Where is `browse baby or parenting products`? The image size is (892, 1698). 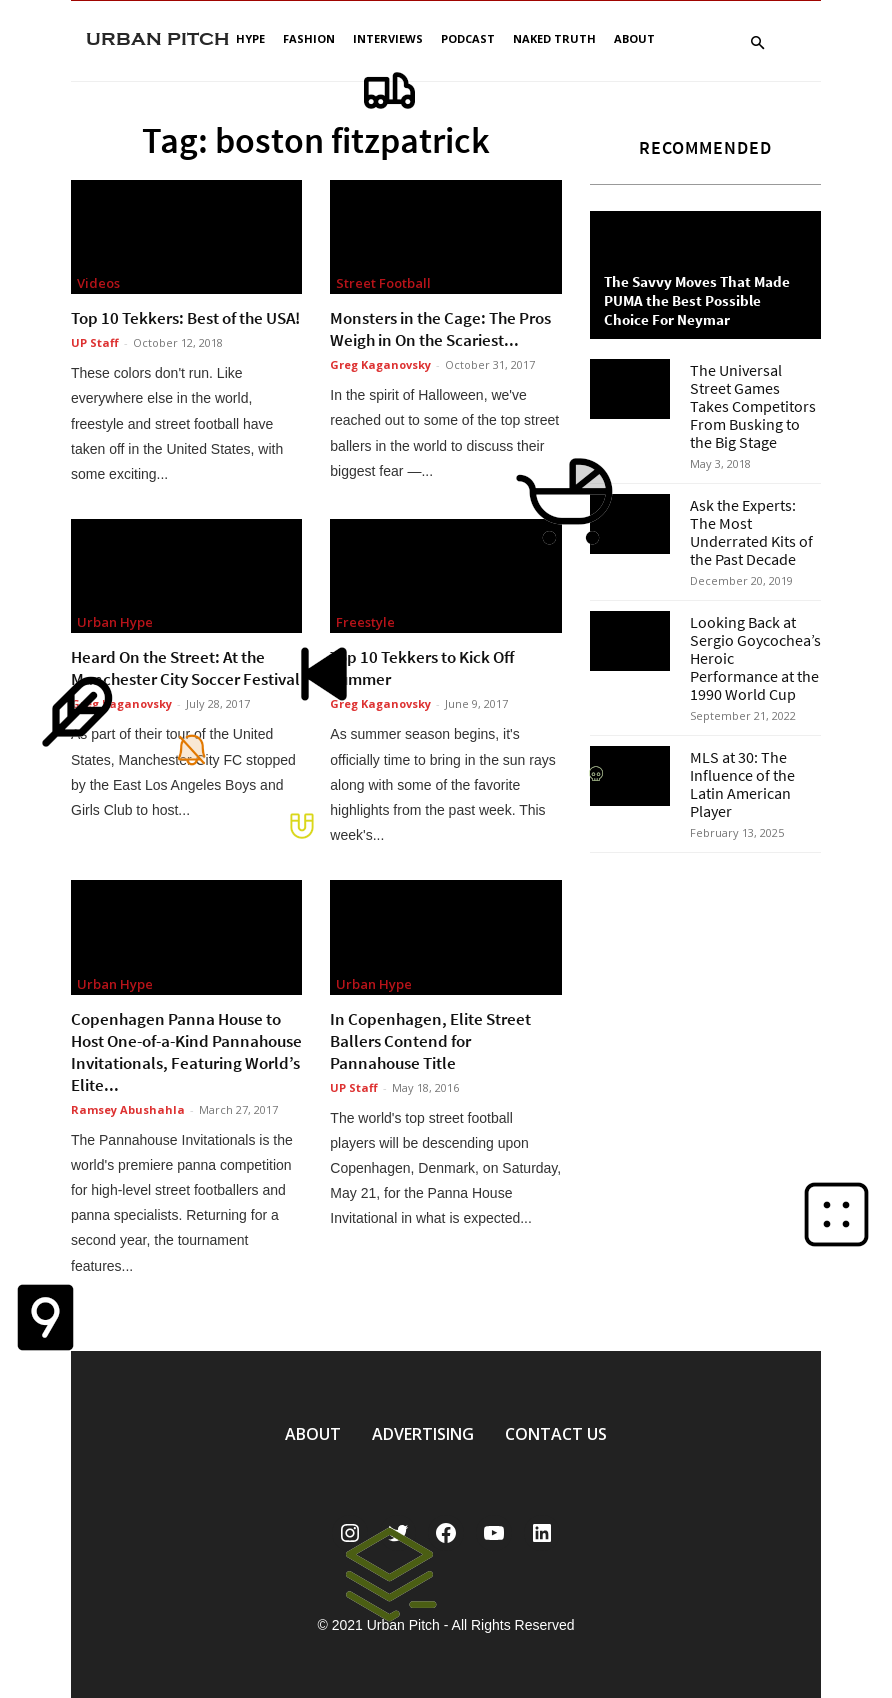 browse baby or parenting products is located at coordinates (566, 498).